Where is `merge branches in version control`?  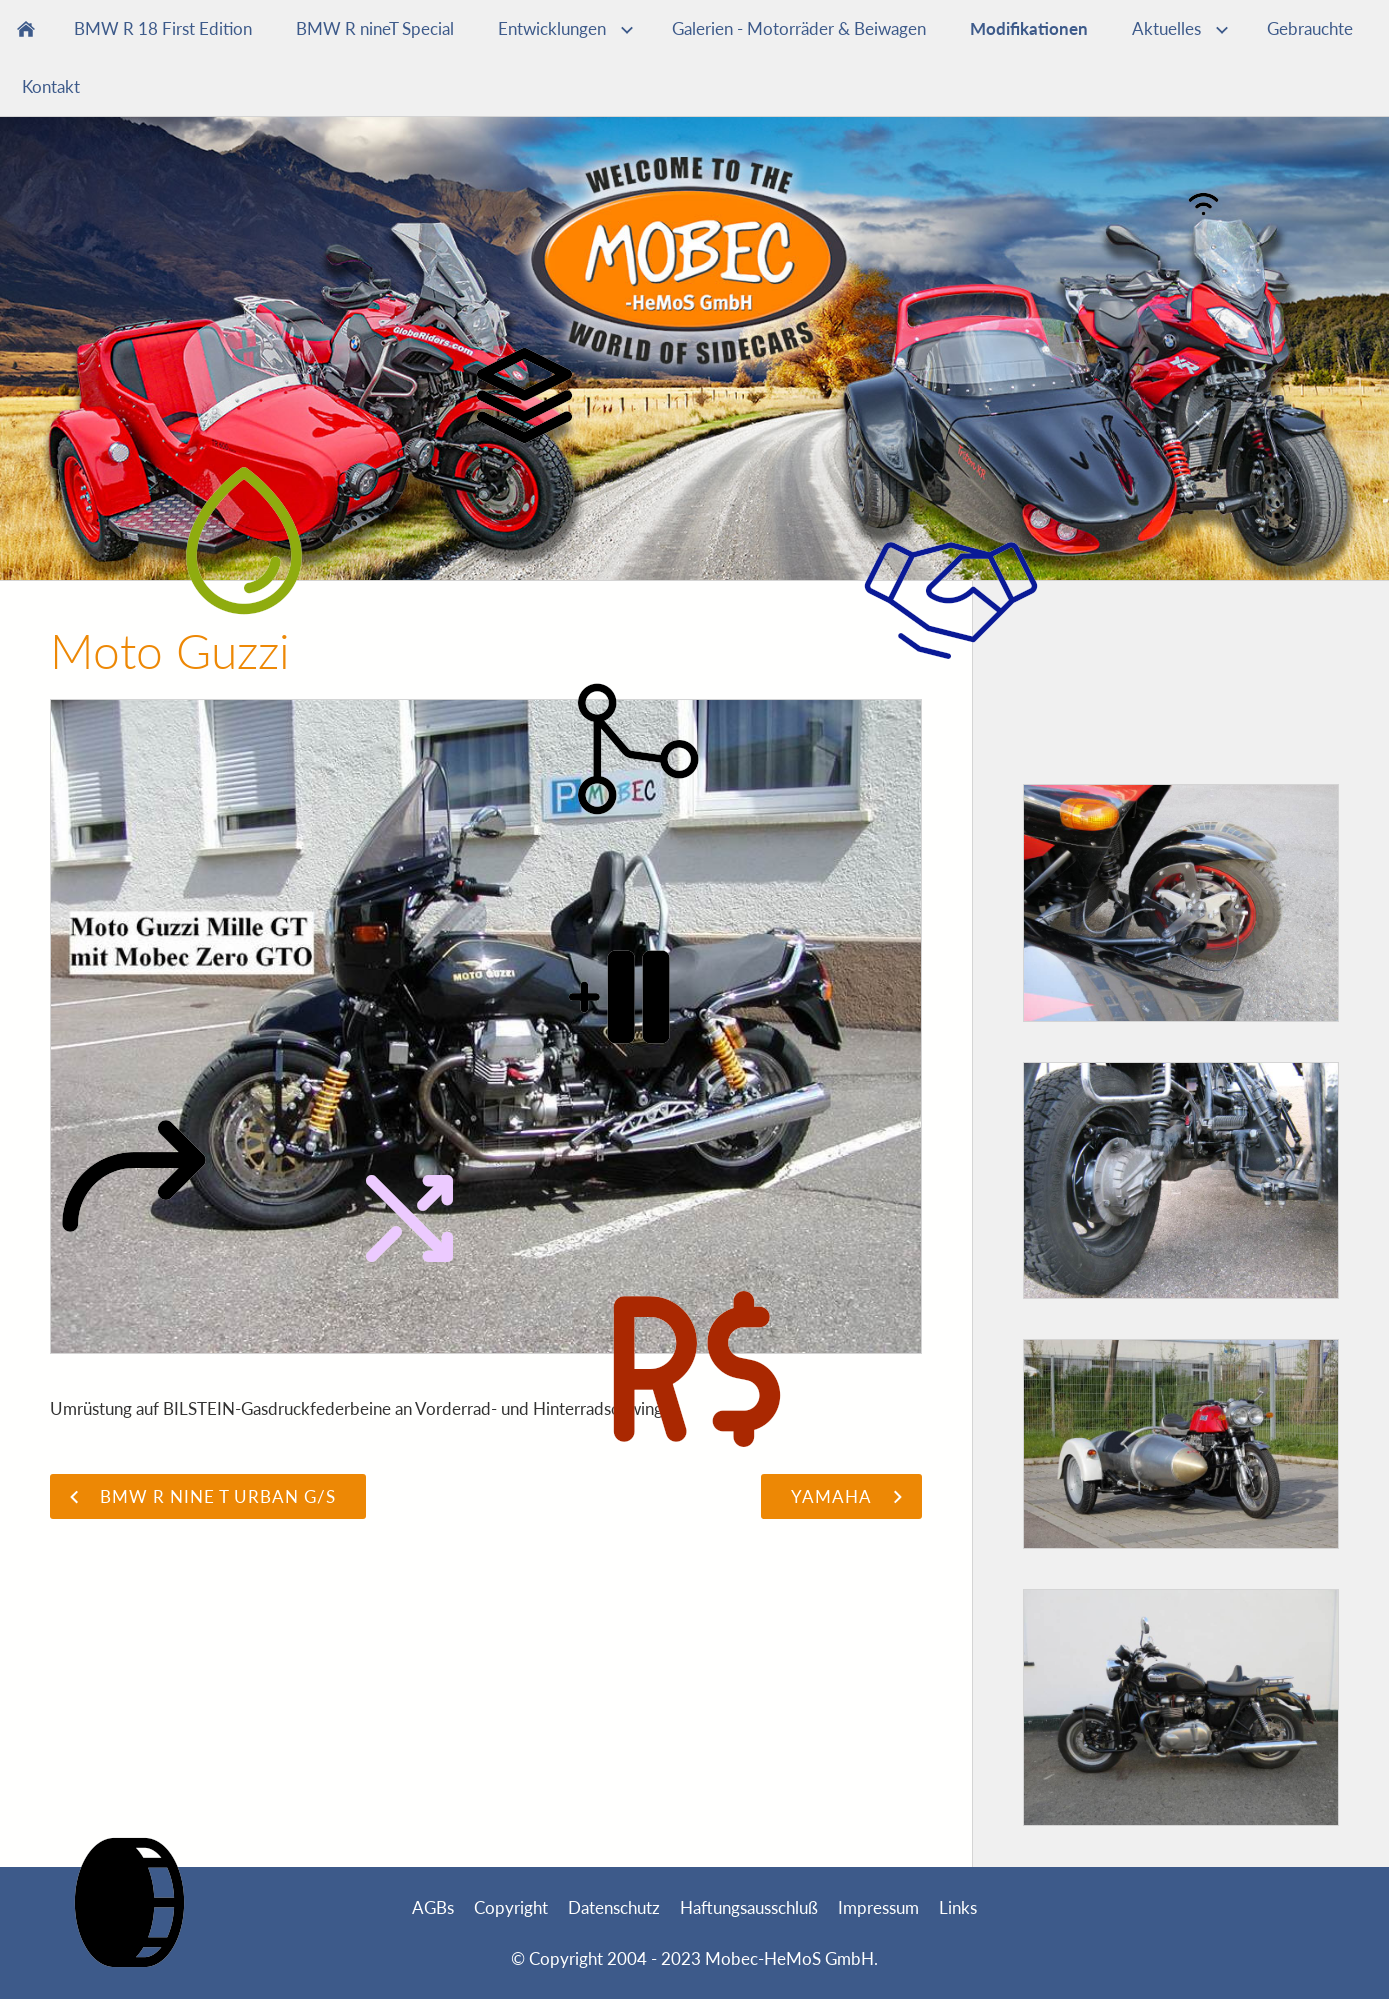
merge branches in version control is located at coordinates (628, 749).